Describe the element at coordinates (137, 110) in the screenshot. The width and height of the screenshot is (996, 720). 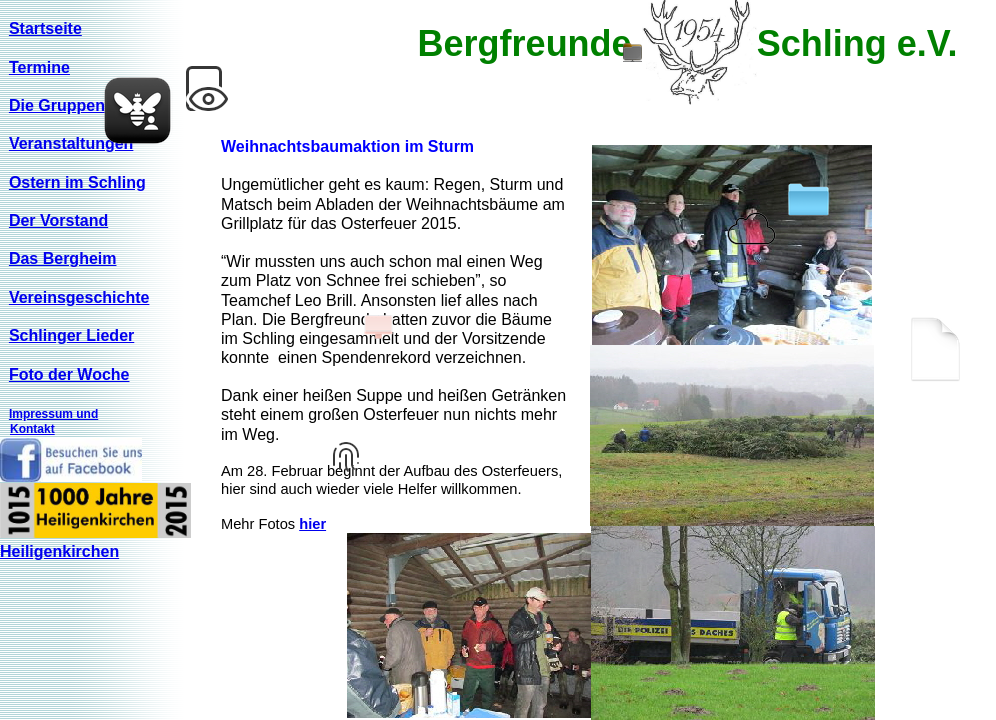
I see `open kandji device management agent` at that location.